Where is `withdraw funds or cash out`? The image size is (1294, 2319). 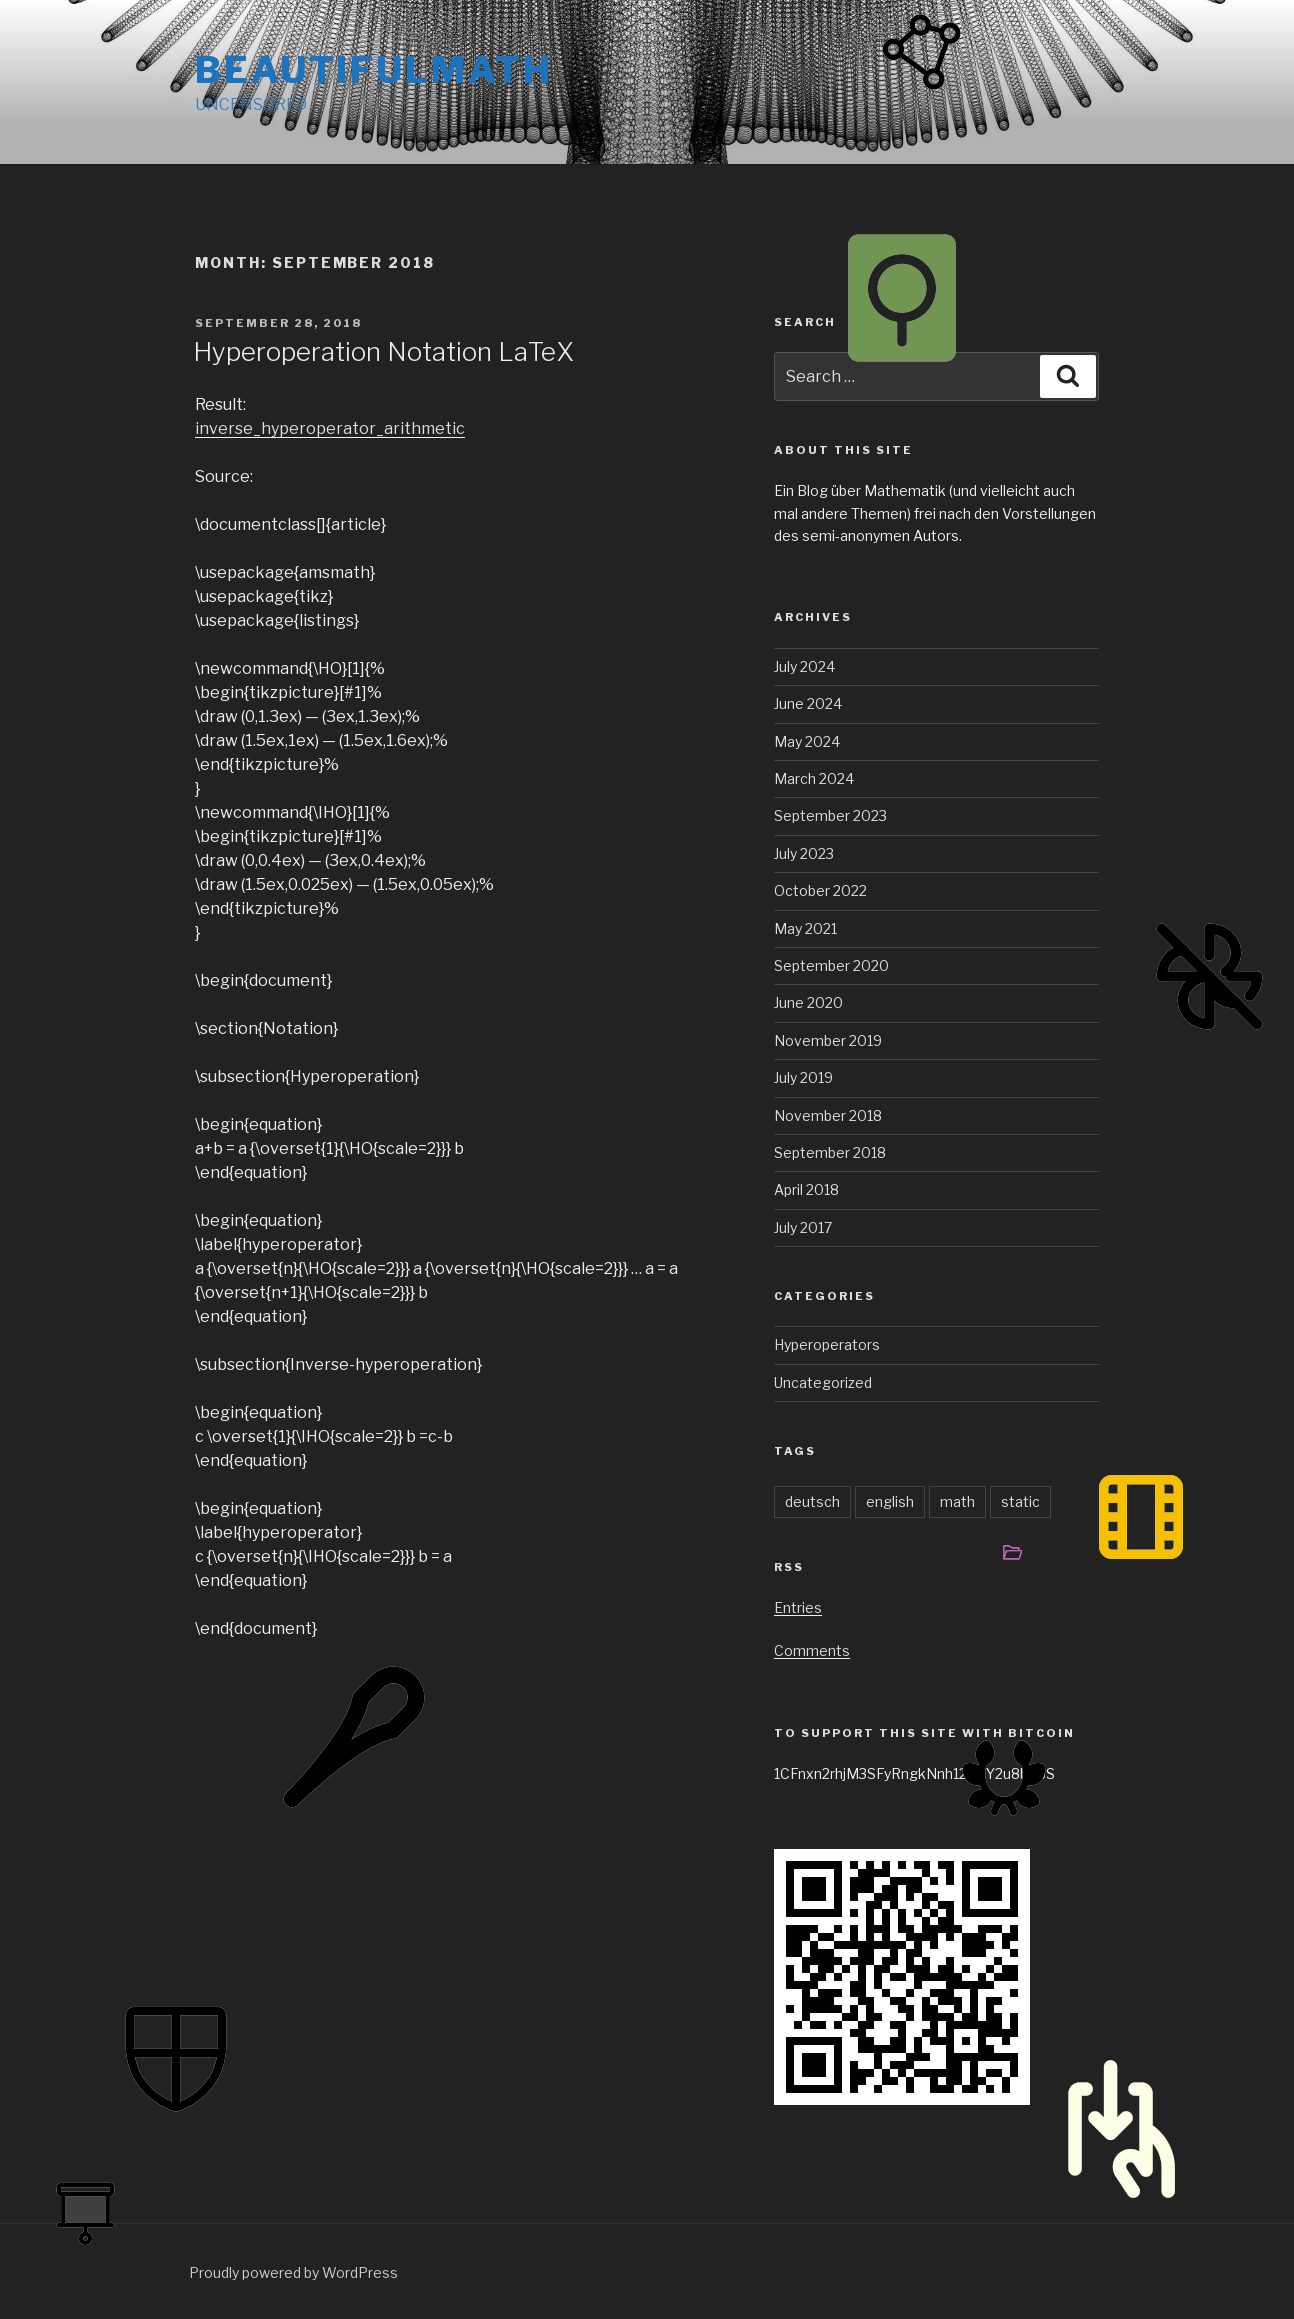 withdraw funds or cash out is located at coordinates (1115, 2129).